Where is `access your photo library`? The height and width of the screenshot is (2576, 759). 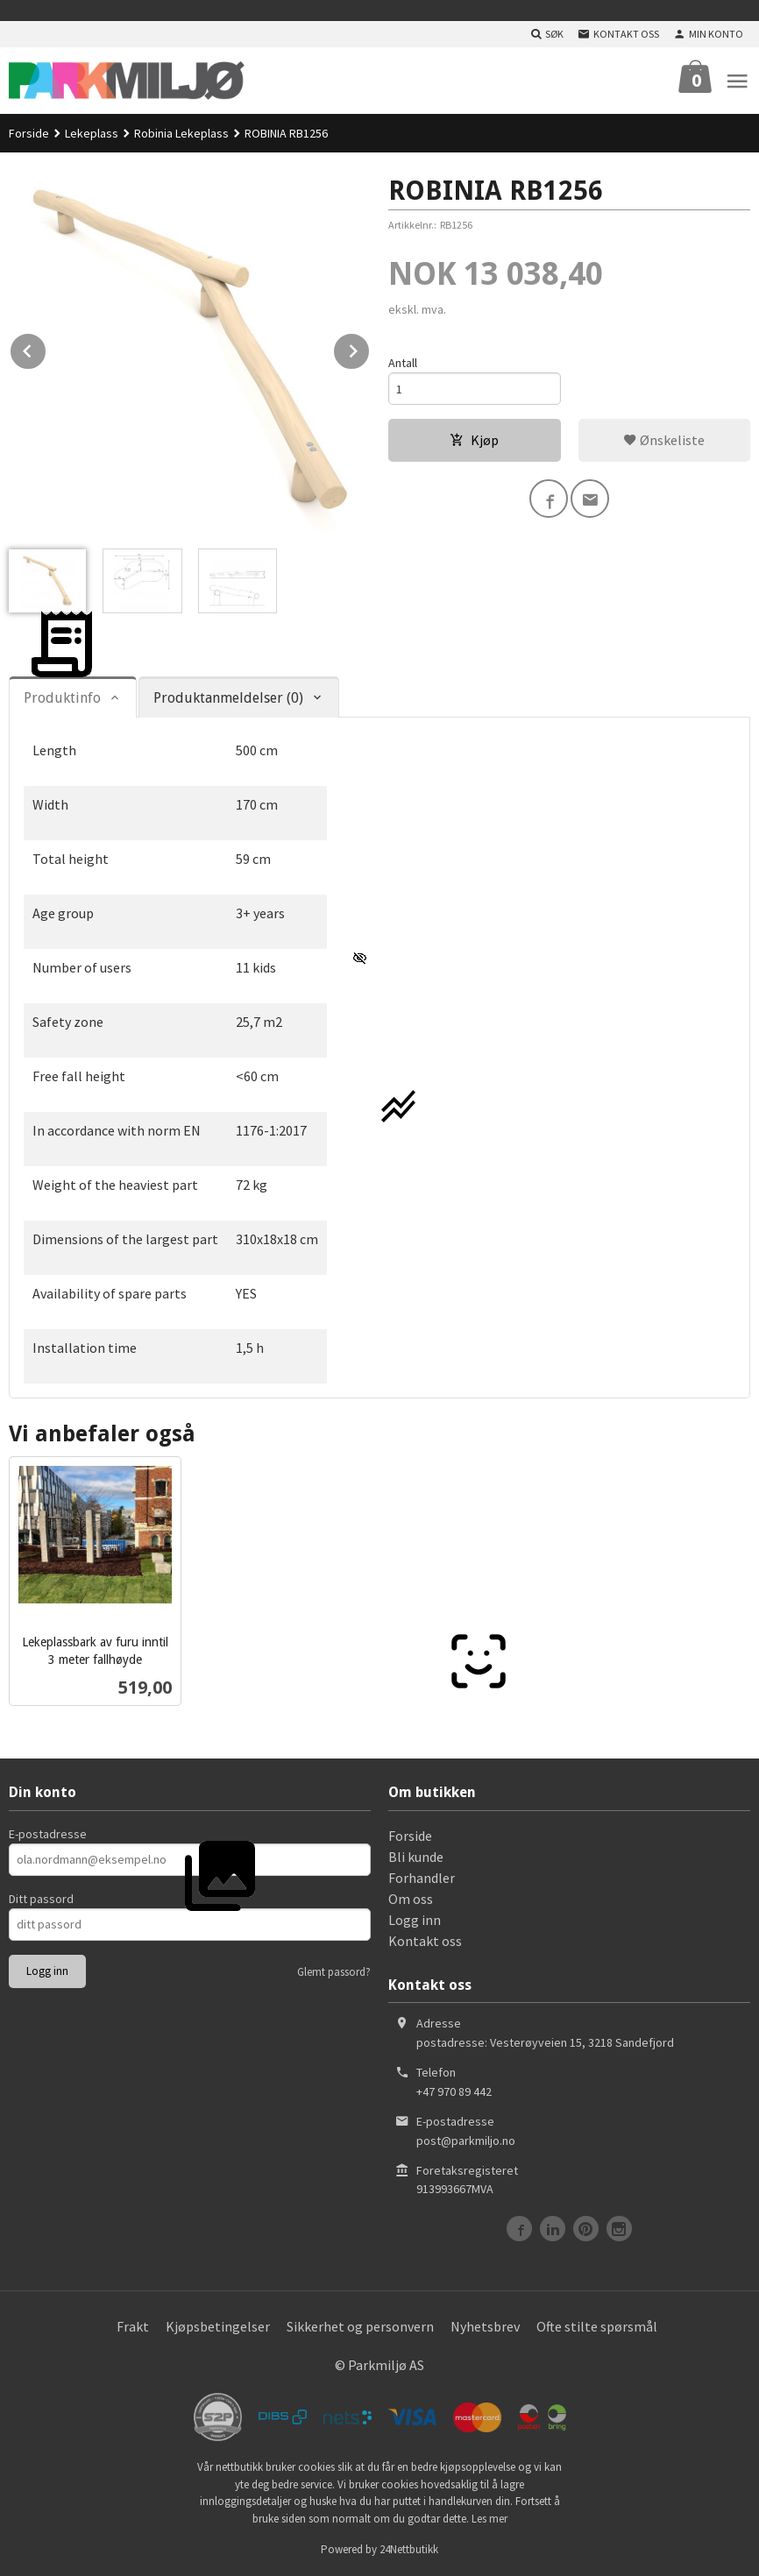 access your photo library is located at coordinates (220, 1876).